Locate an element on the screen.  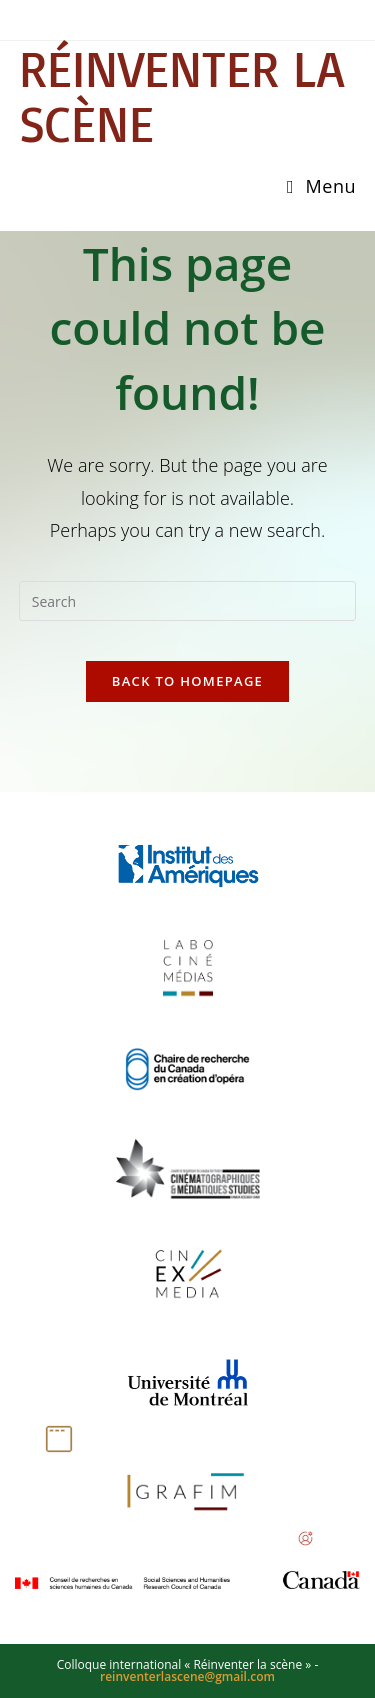
toggle the menubar visibility is located at coordinates (59, 1439).